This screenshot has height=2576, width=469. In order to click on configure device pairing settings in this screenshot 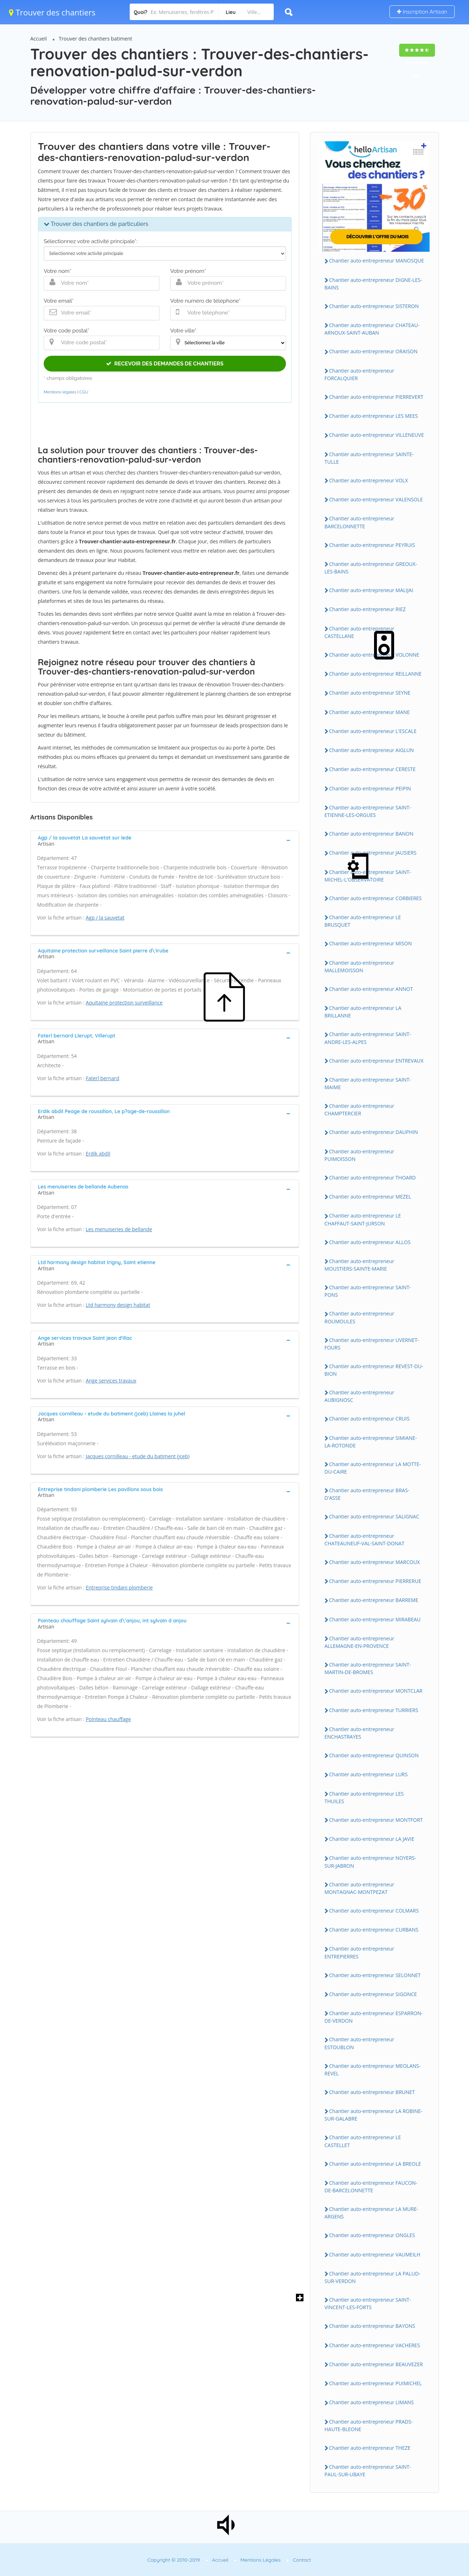, I will do `click(358, 866)`.